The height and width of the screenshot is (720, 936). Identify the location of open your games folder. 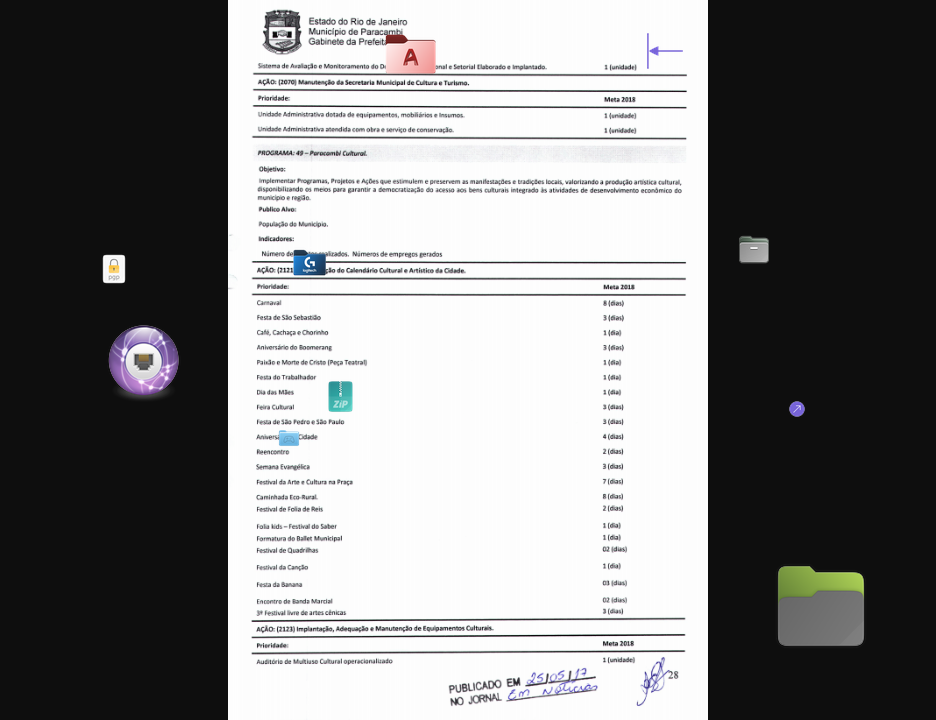
(289, 438).